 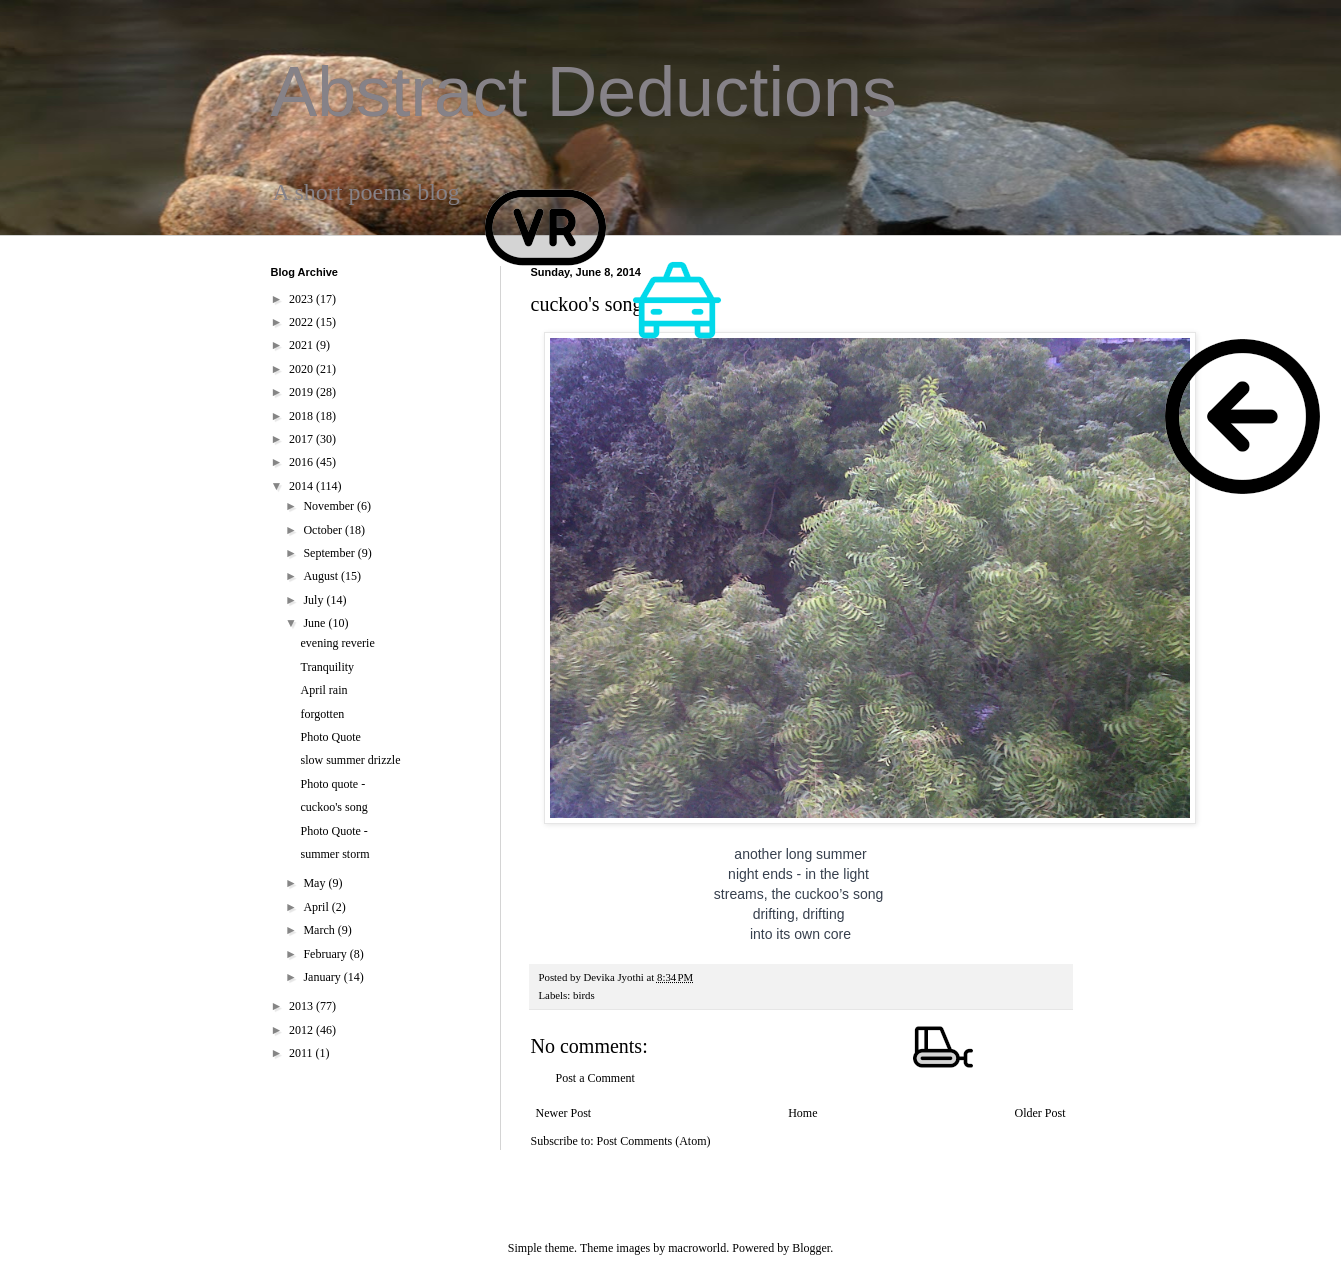 What do you see at coordinates (545, 227) in the screenshot?
I see `access virtual reality mode or settings` at bounding box center [545, 227].